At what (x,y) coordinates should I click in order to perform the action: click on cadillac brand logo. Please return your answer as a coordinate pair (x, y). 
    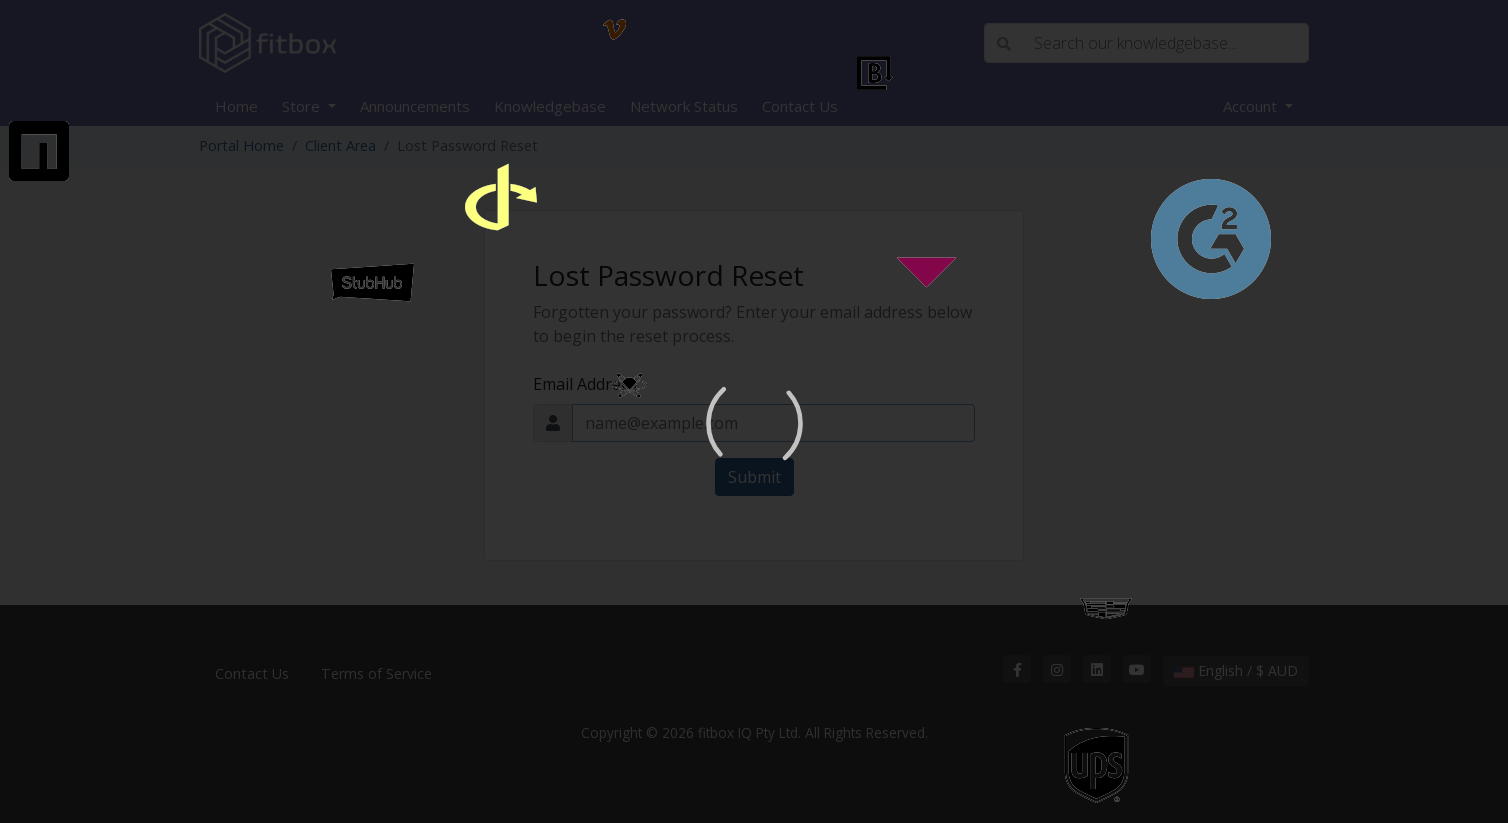
    Looking at the image, I should click on (1106, 609).